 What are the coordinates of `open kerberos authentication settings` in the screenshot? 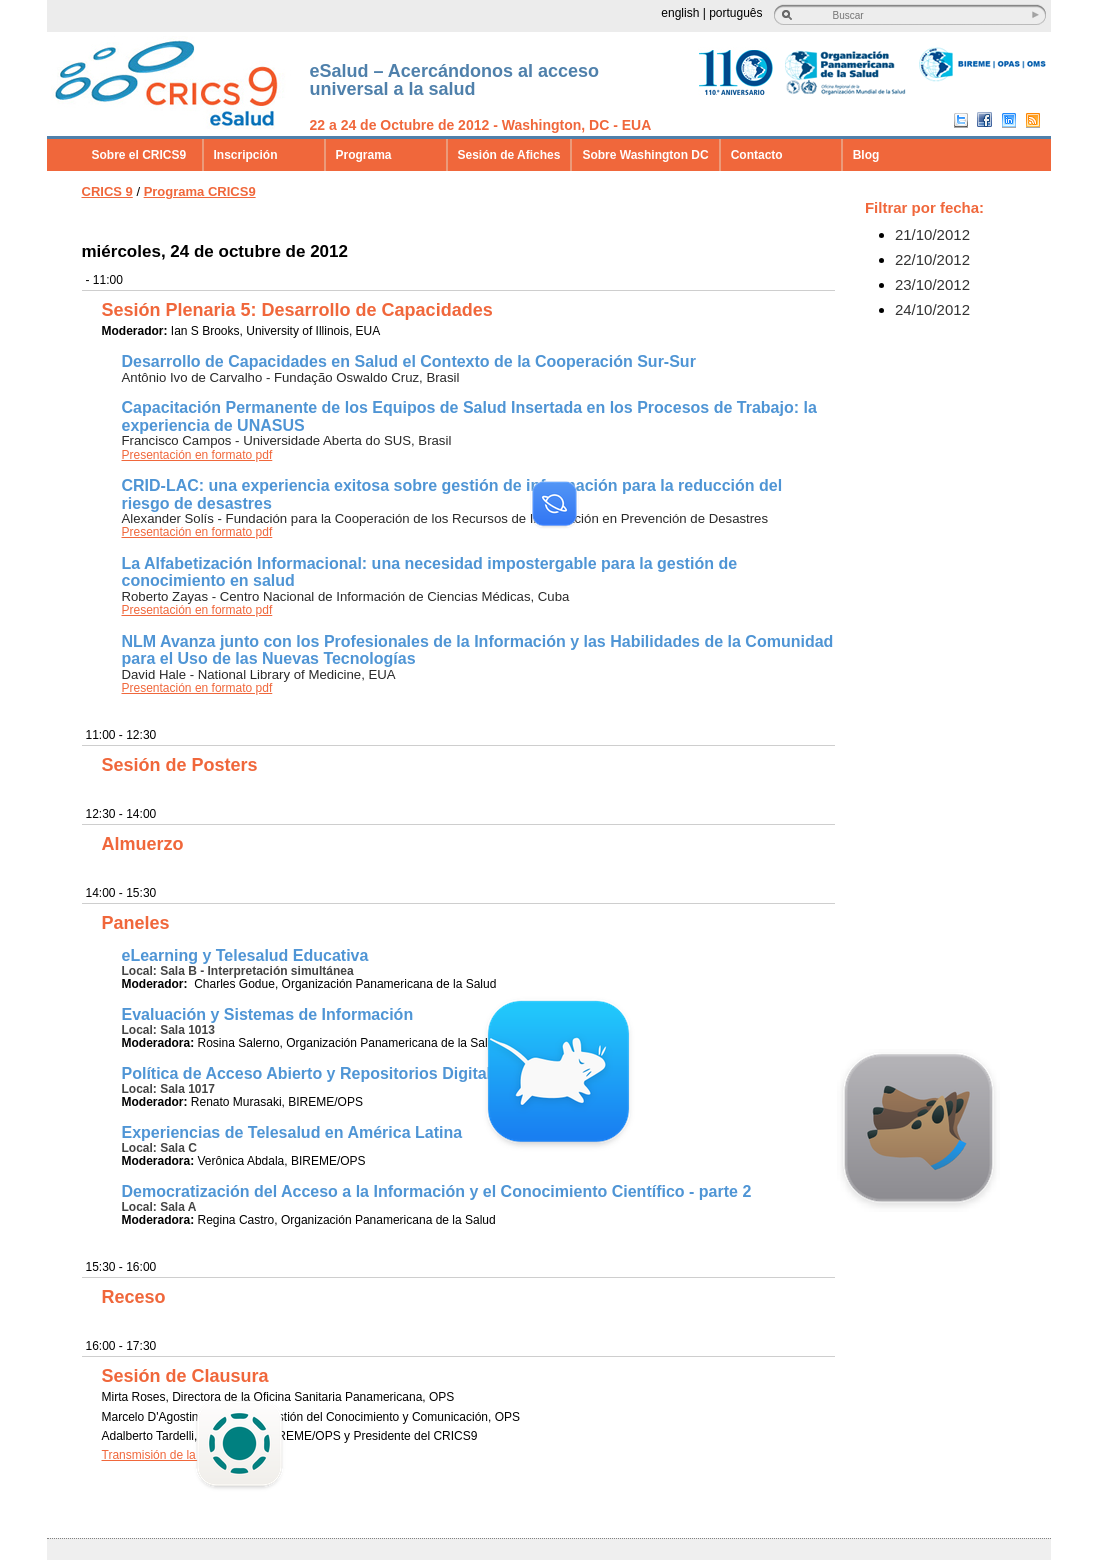 It's located at (918, 1130).